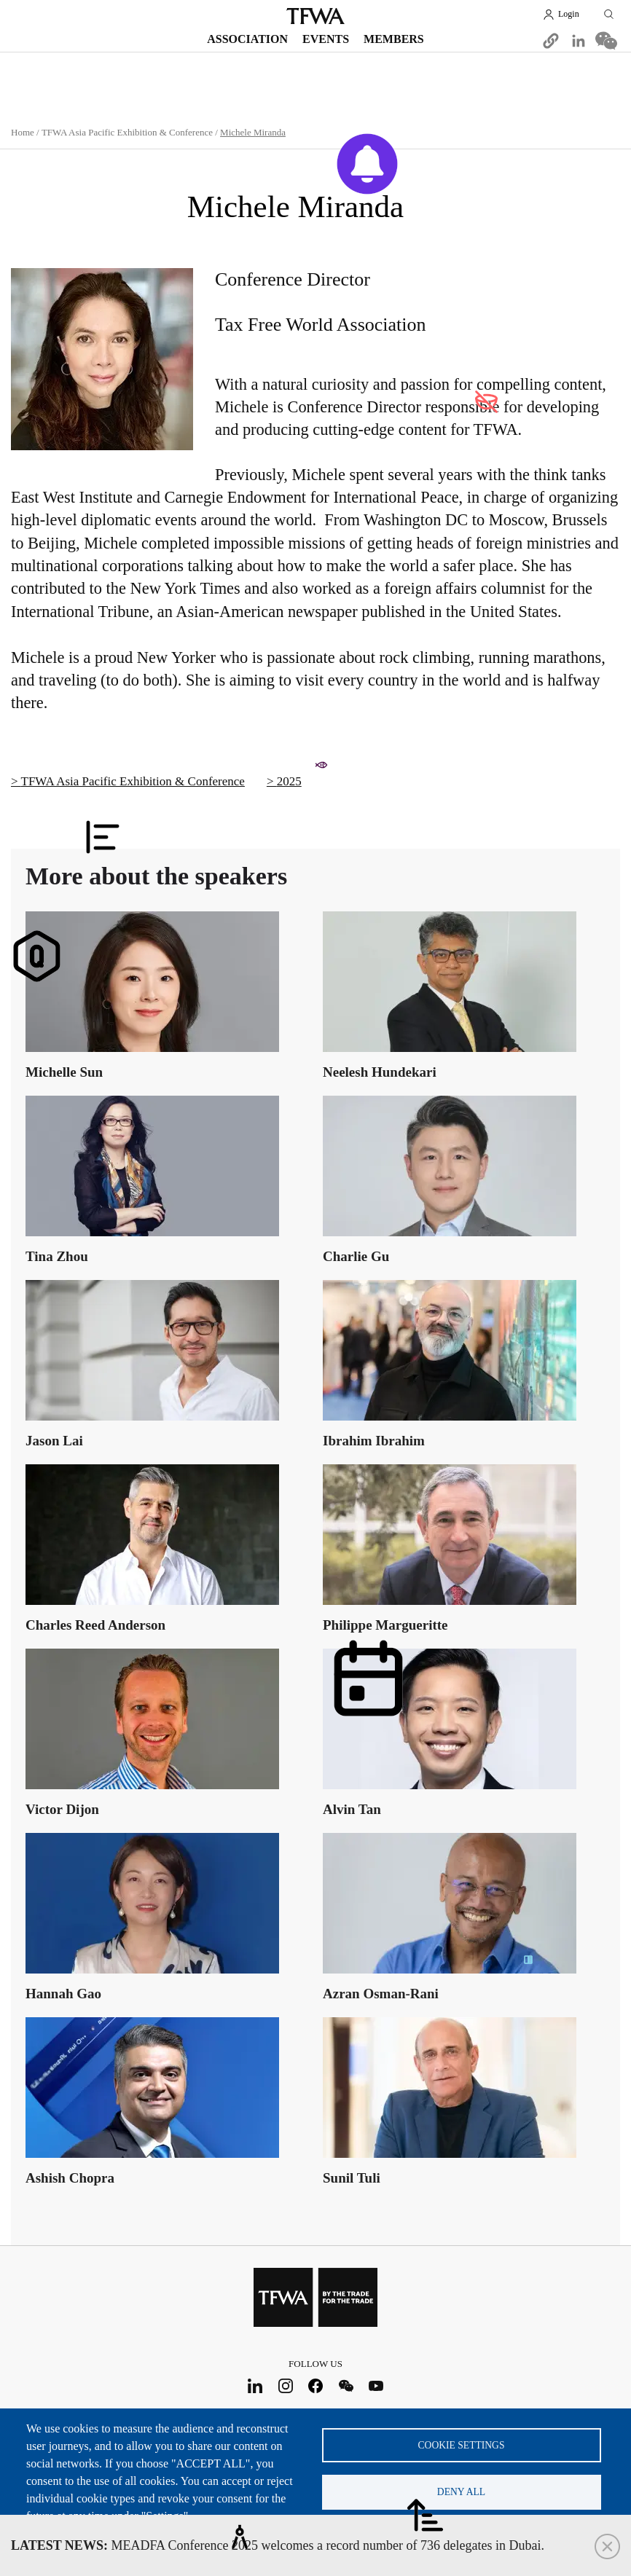 The width and height of the screenshot is (631, 2576). I want to click on toggle between split-screen or half-view mode, so click(528, 1960).